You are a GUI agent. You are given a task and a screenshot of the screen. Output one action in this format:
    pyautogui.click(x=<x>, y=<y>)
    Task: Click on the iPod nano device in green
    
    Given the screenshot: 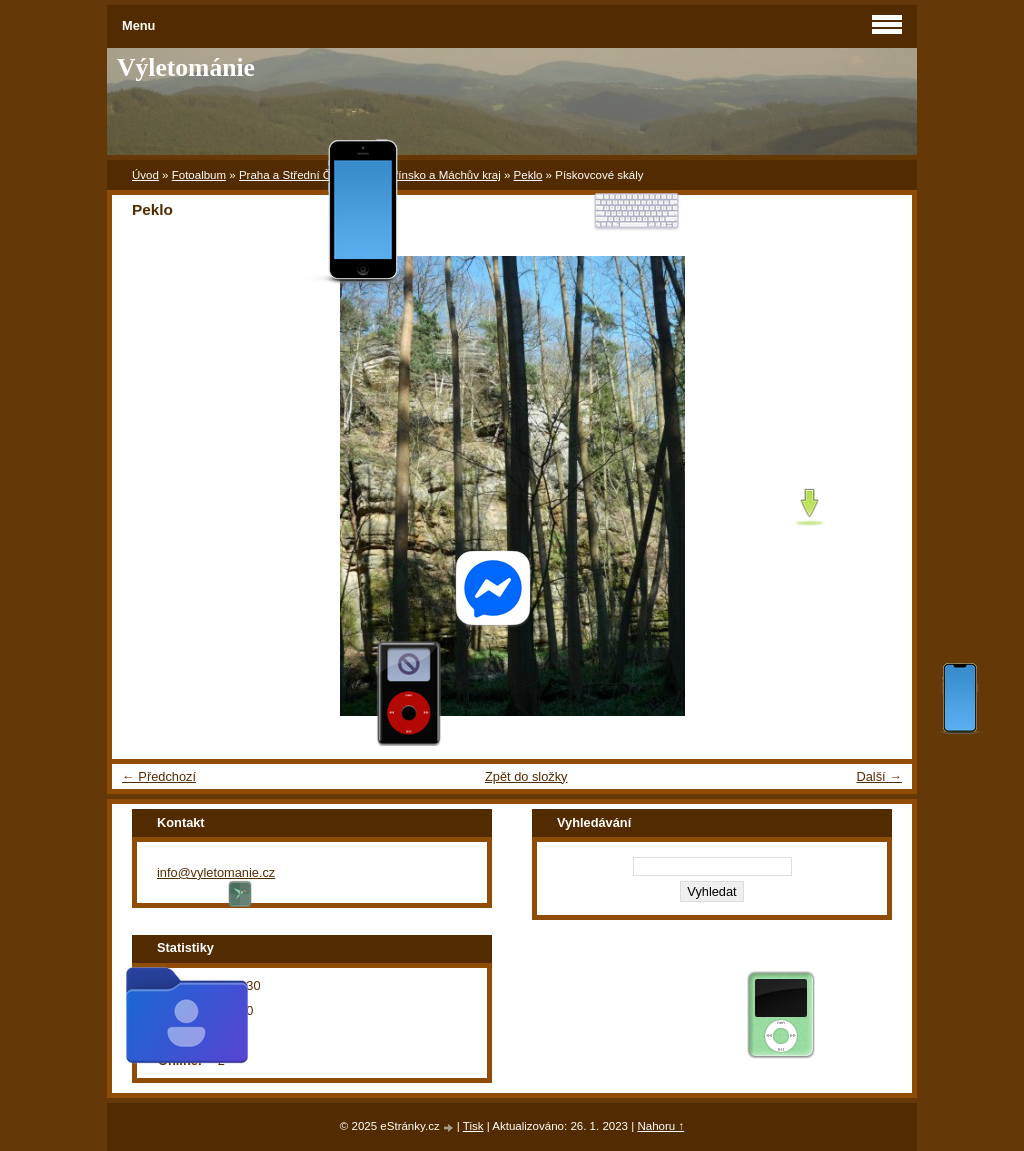 What is the action you would take?
    pyautogui.click(x=781, y=995)
    